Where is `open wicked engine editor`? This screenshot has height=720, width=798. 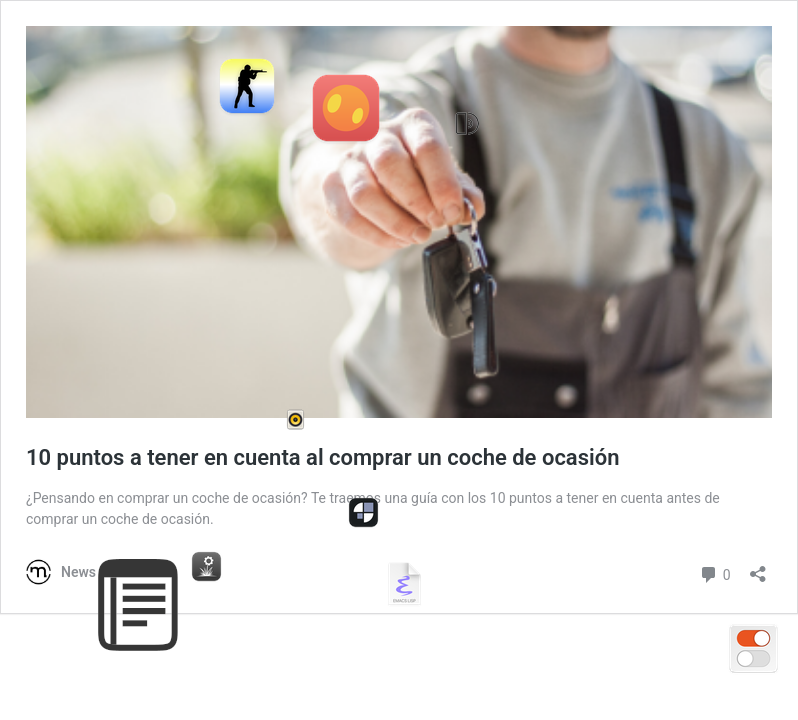 open wicked engine editor is located at coordinates (206, 566).